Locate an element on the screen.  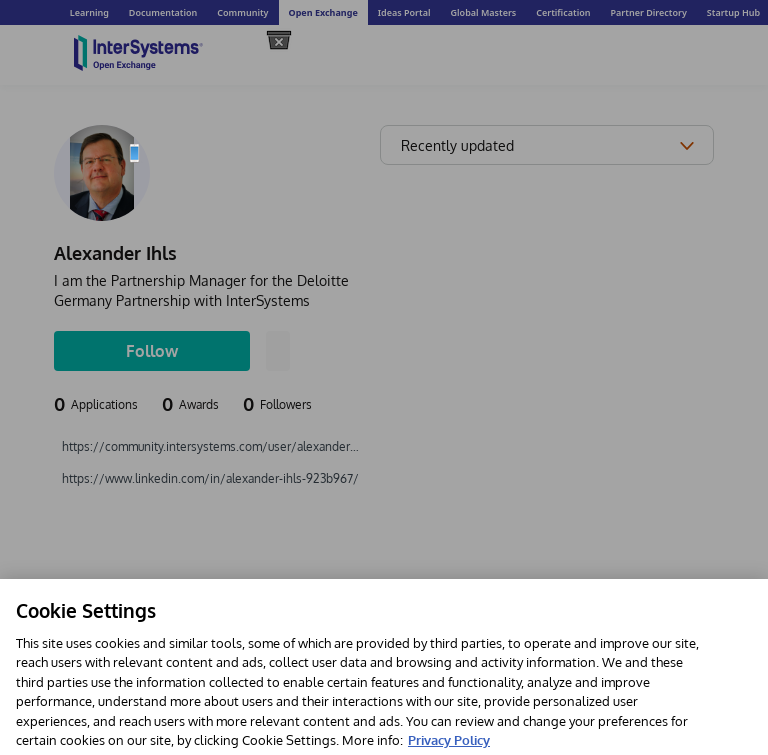
view junk mail folder is located at coordinates (279, 39).